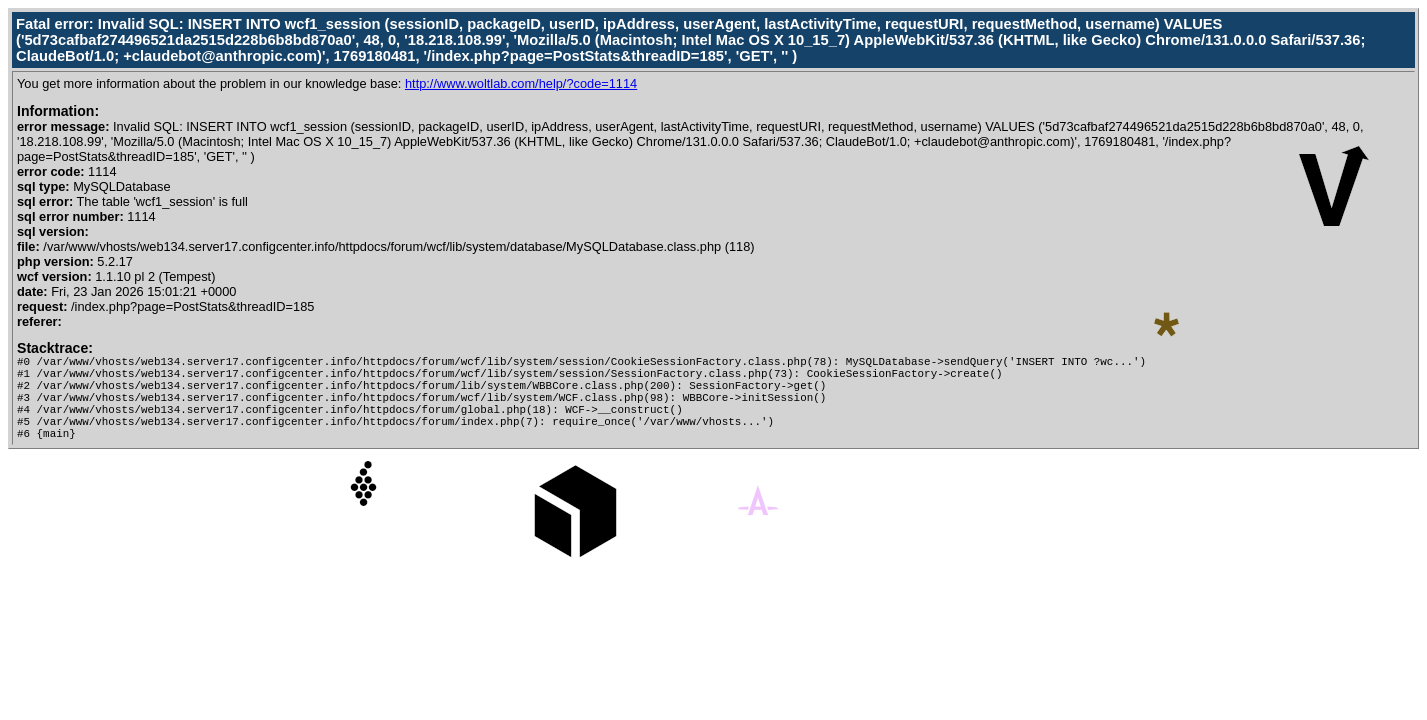 The height and width of the screenshot is (720, 1427). What do you see at coordinates (575, 512) in the screenshot?
I see `access box cloud storage` at bounding box center [575, 512].